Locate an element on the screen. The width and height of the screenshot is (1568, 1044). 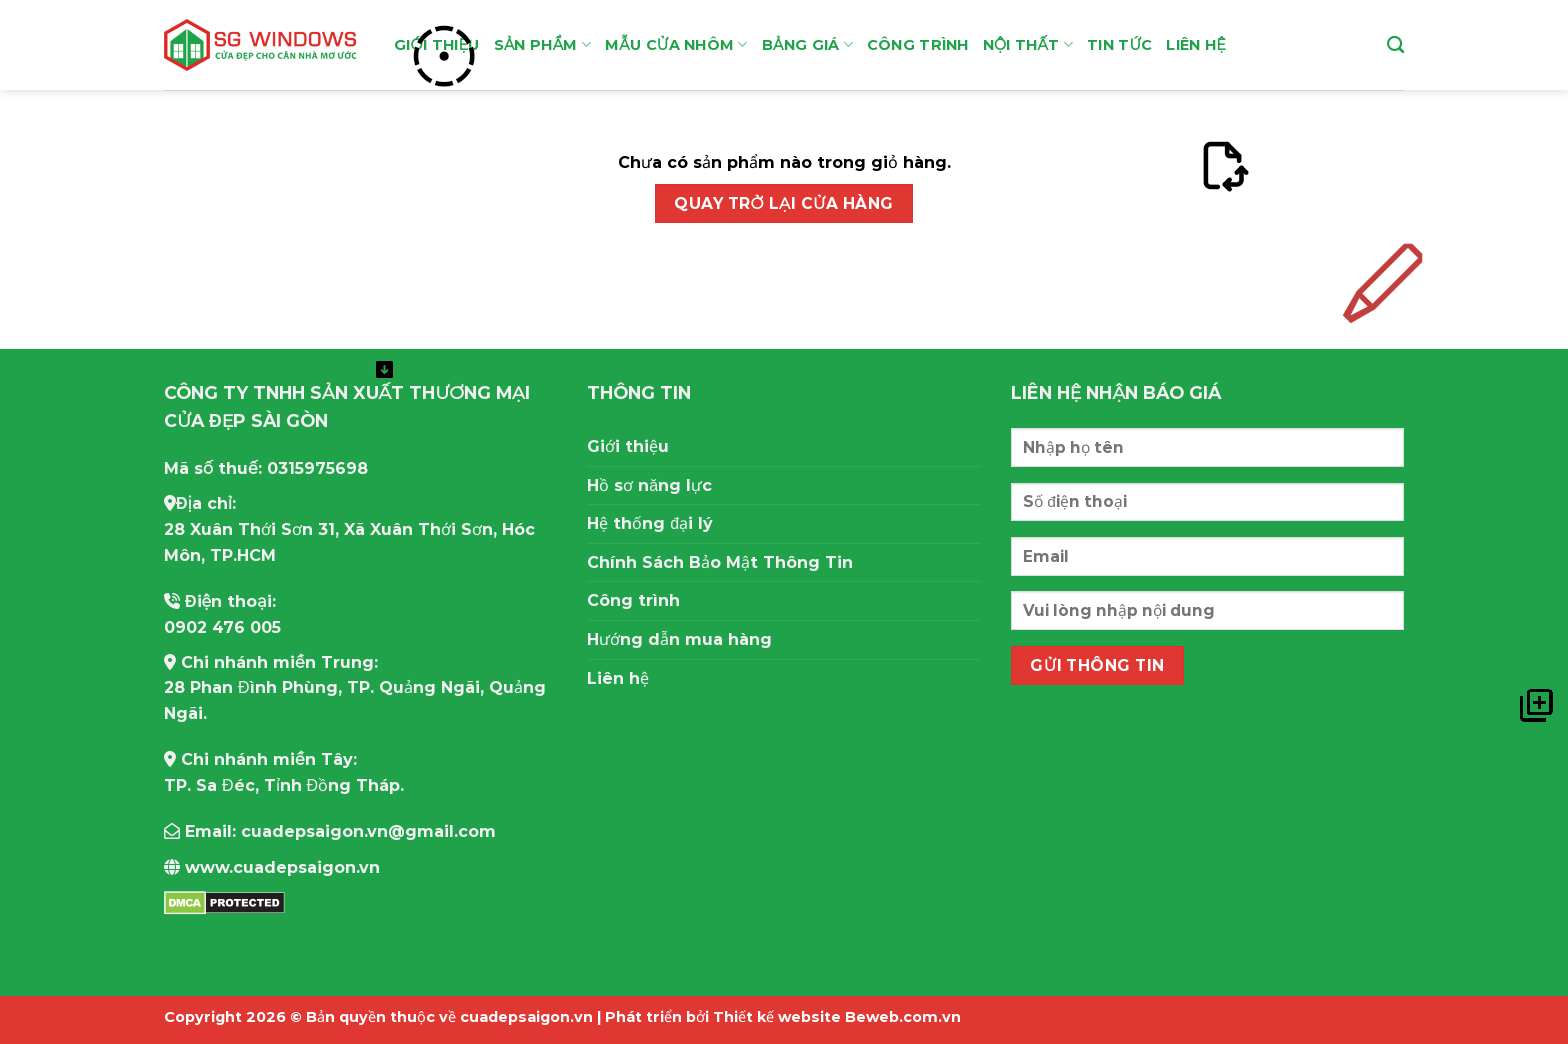
edit this item is located at coordinates (1382, 283).